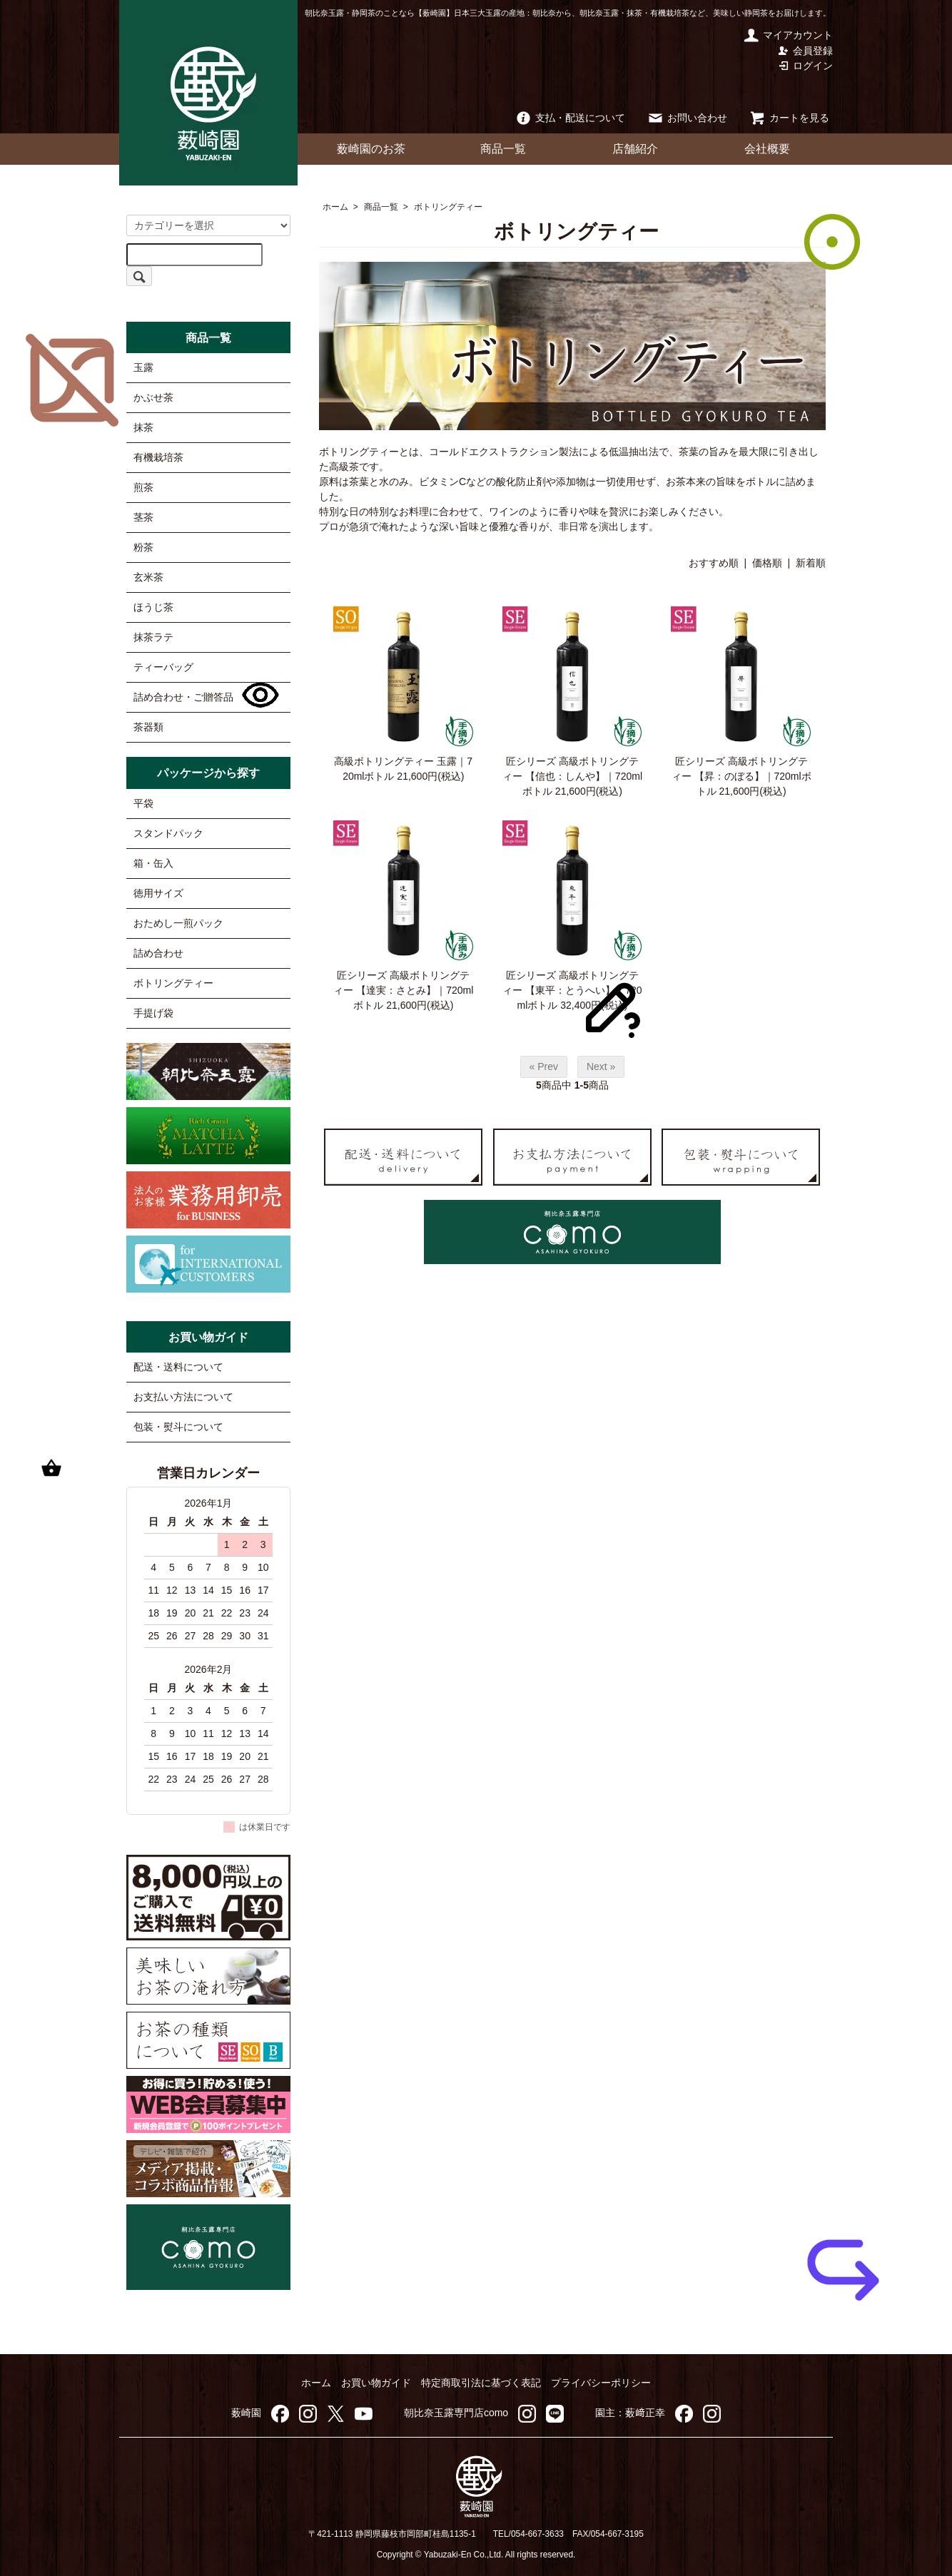 The height and width of the screenshot is (2576, 952). Describe the element at coordinates (612, 1007) in the screenshot. I see `edit help or writing assistance` at that location.